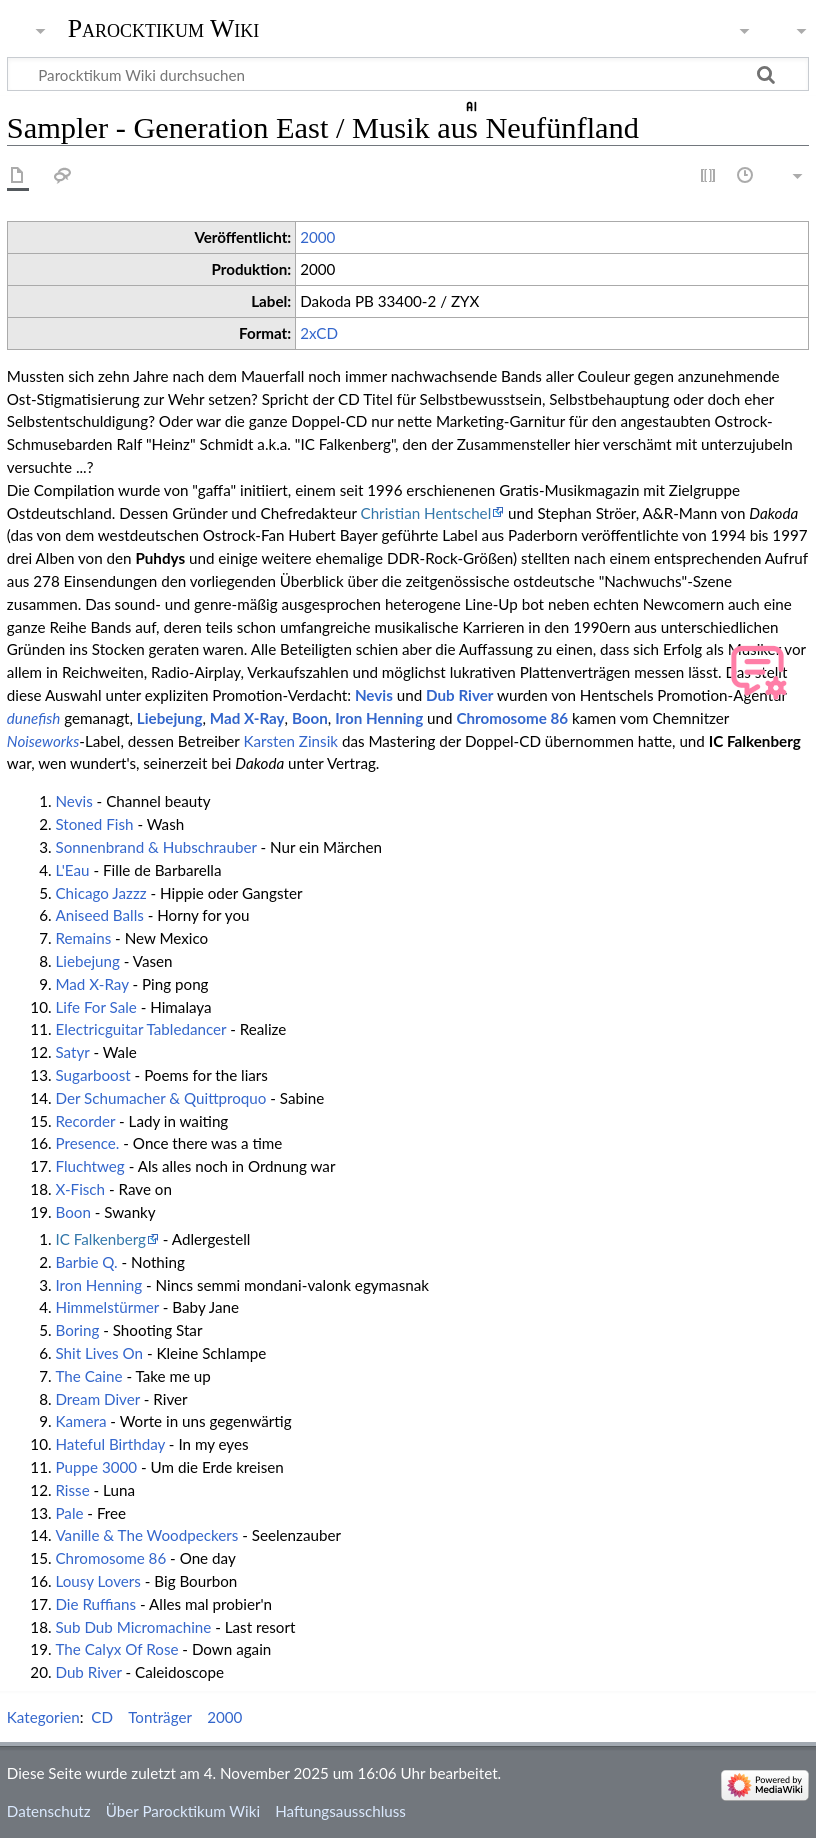 This screenshot has height=1838, width=816. I want to click on access message settings, so click(757, 669).